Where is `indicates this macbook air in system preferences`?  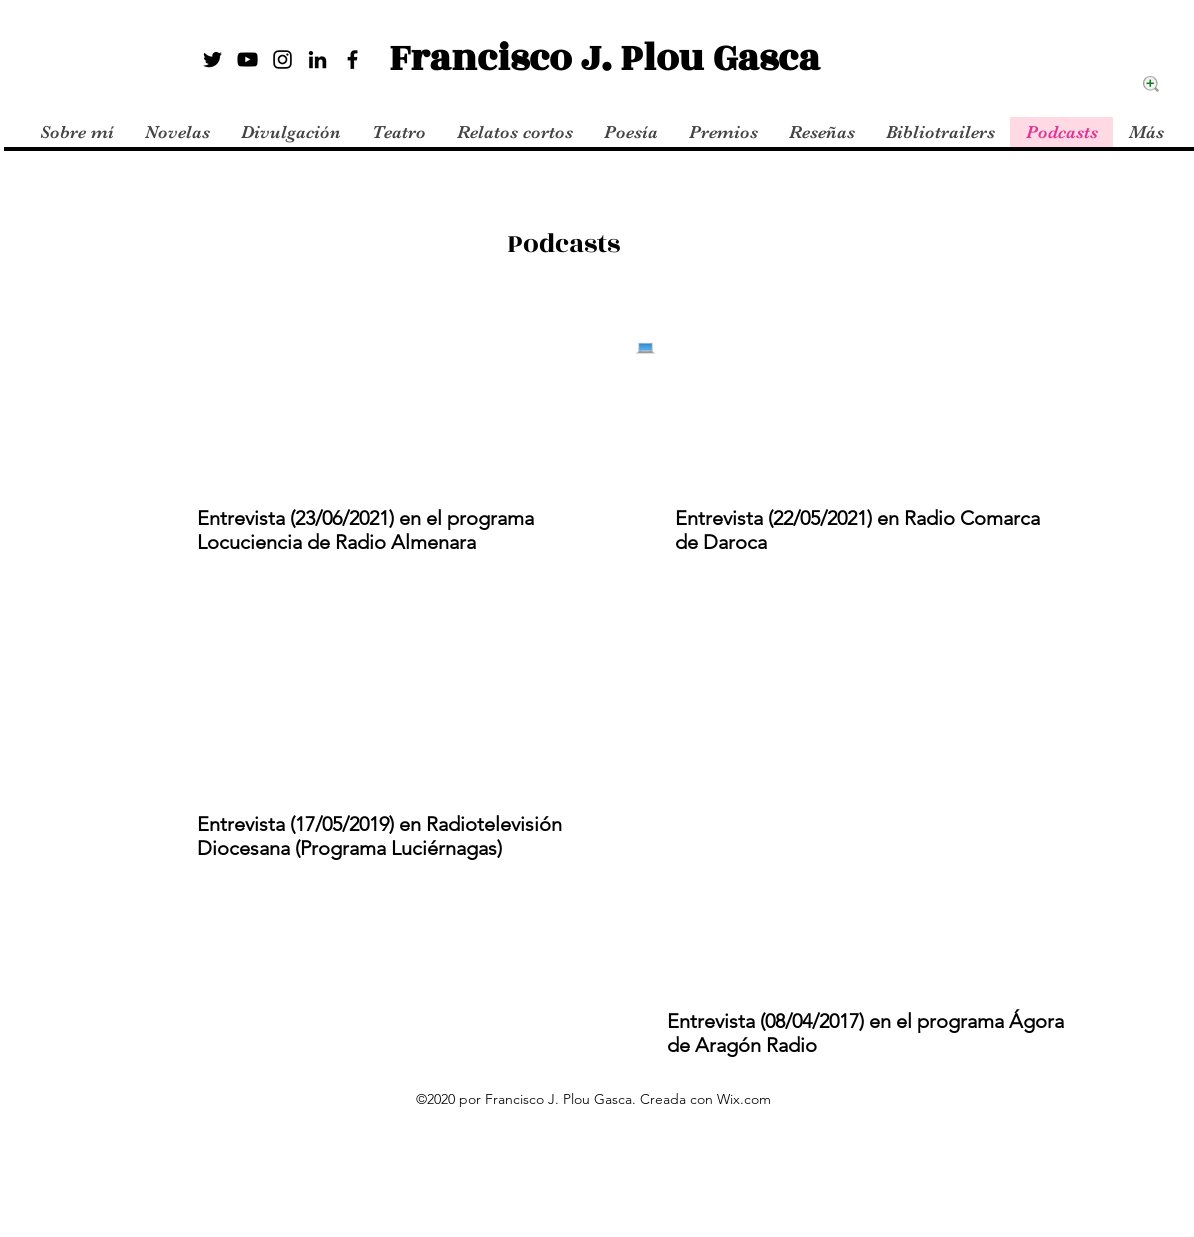
indicates this macbook air in system preferences is located at coordinates (645, 346).